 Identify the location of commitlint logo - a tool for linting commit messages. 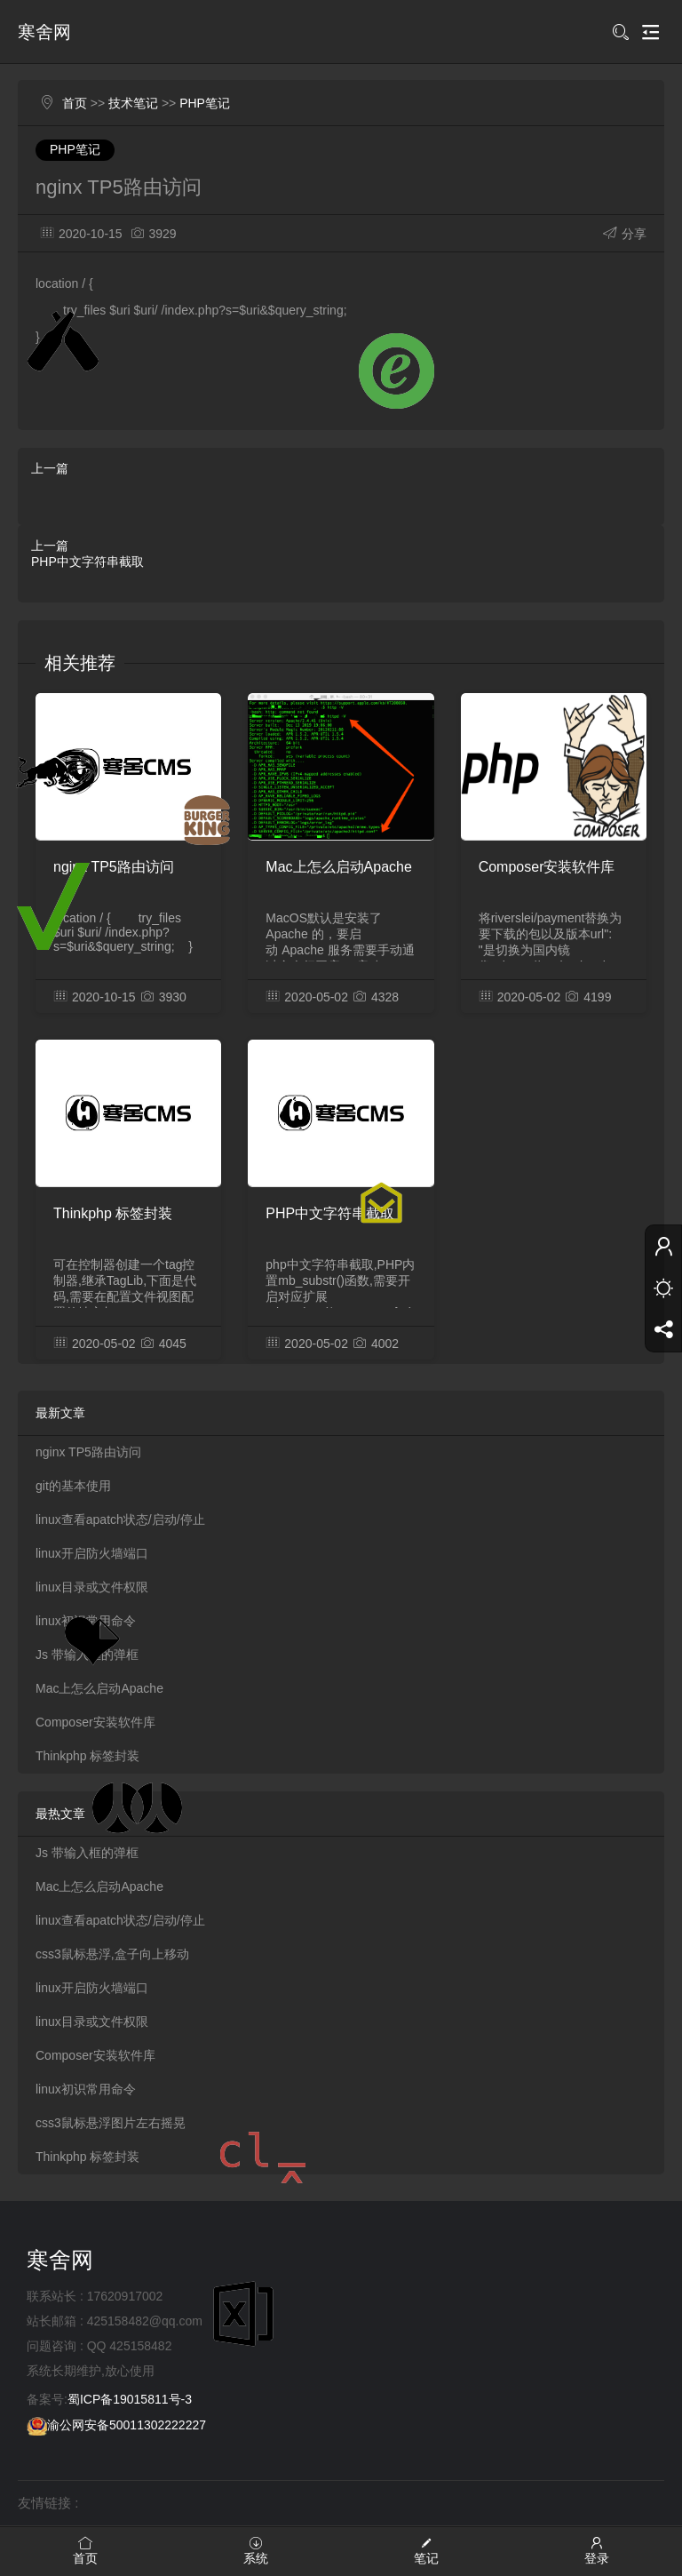
(263, 2157).